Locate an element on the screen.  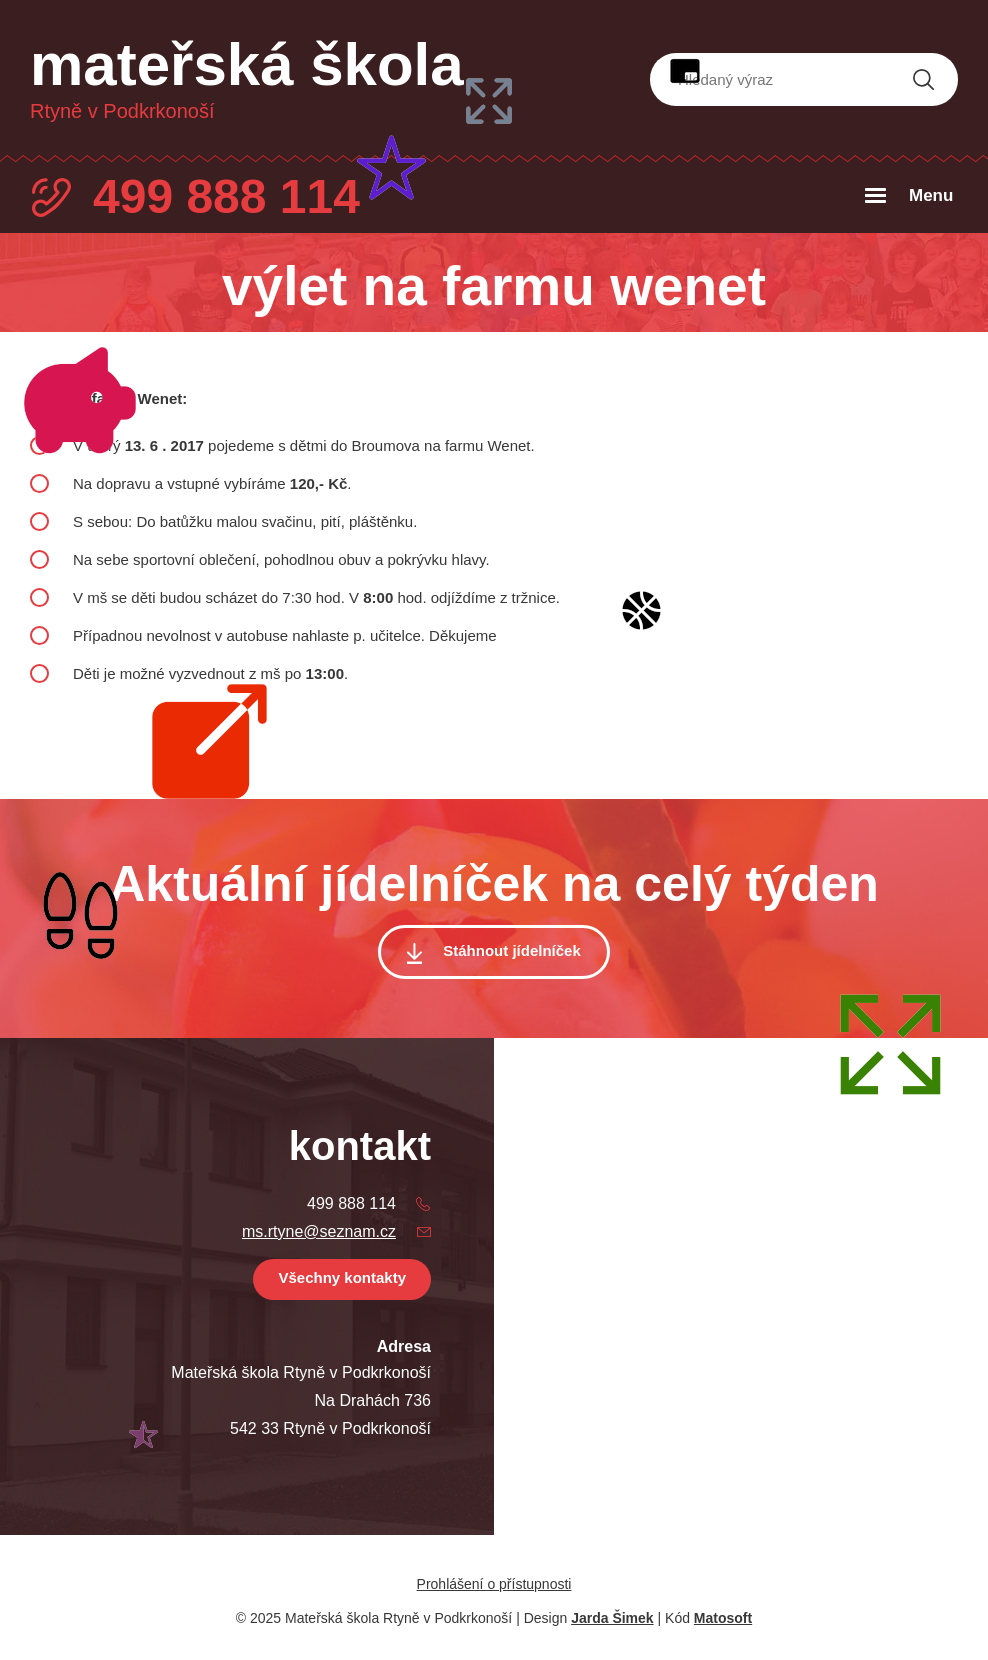
expand to fullscreen mode is located at coordinates (890, 1044).